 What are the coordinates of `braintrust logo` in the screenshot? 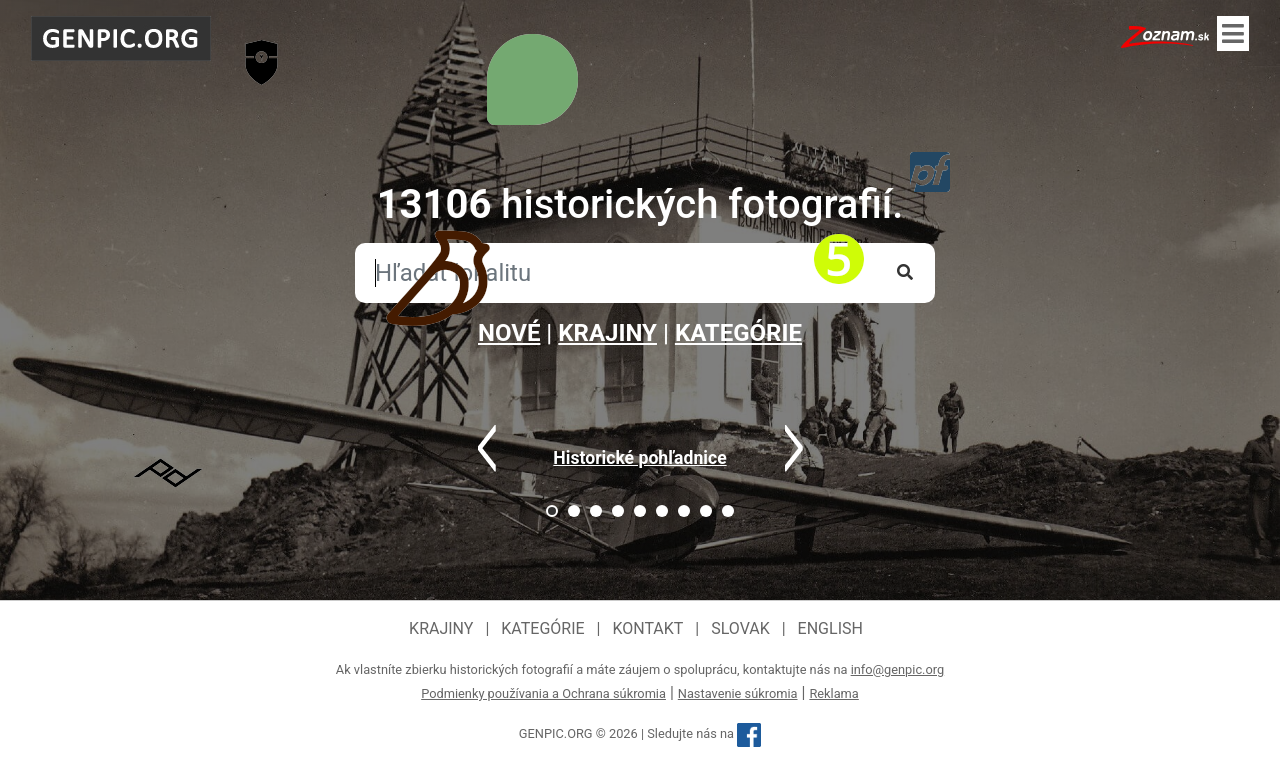 It's located at (532, 79).